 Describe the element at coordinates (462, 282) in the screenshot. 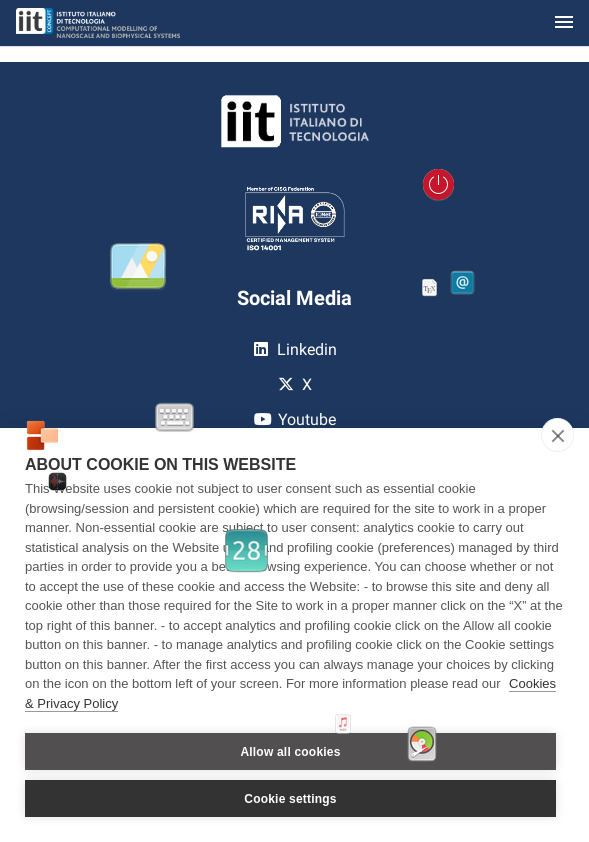

I see `access online accounts settings` at that location.